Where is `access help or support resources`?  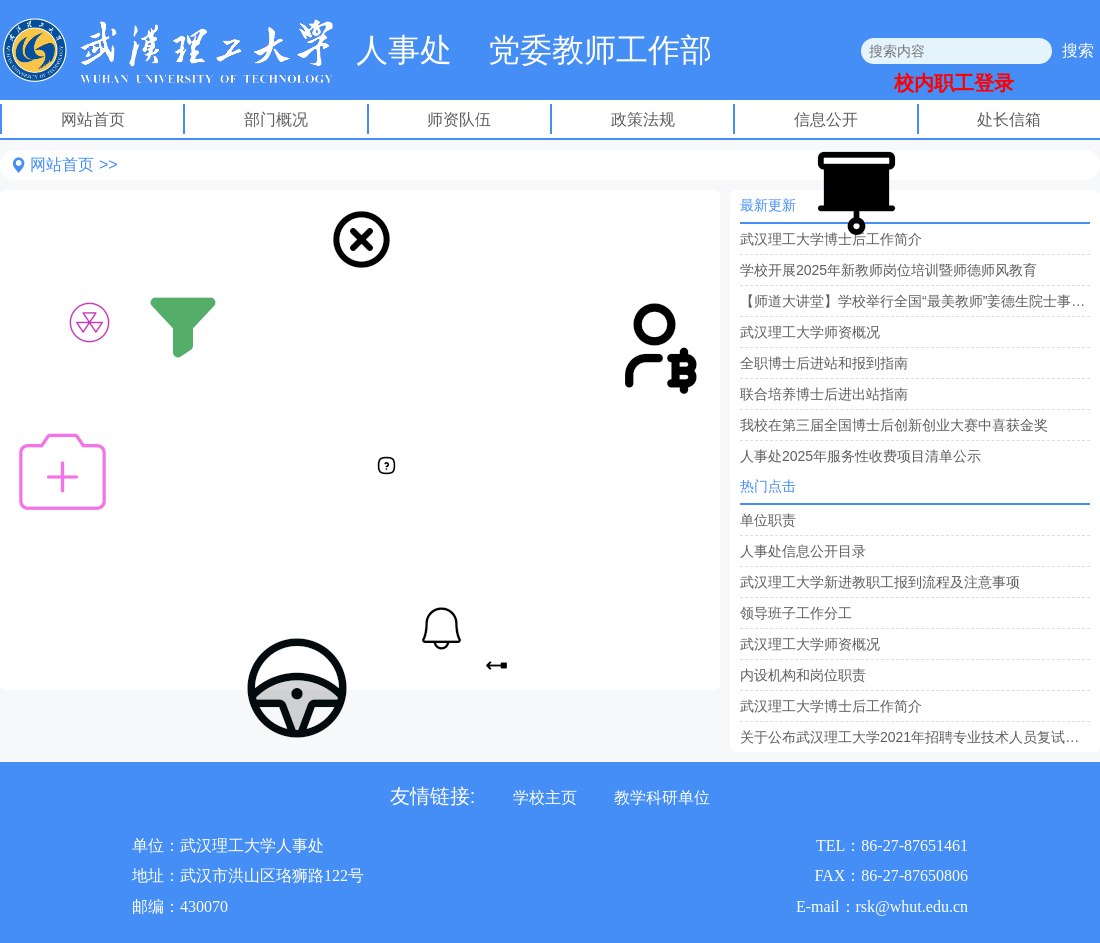
access help or support resources is located at coordinates (386, 465).